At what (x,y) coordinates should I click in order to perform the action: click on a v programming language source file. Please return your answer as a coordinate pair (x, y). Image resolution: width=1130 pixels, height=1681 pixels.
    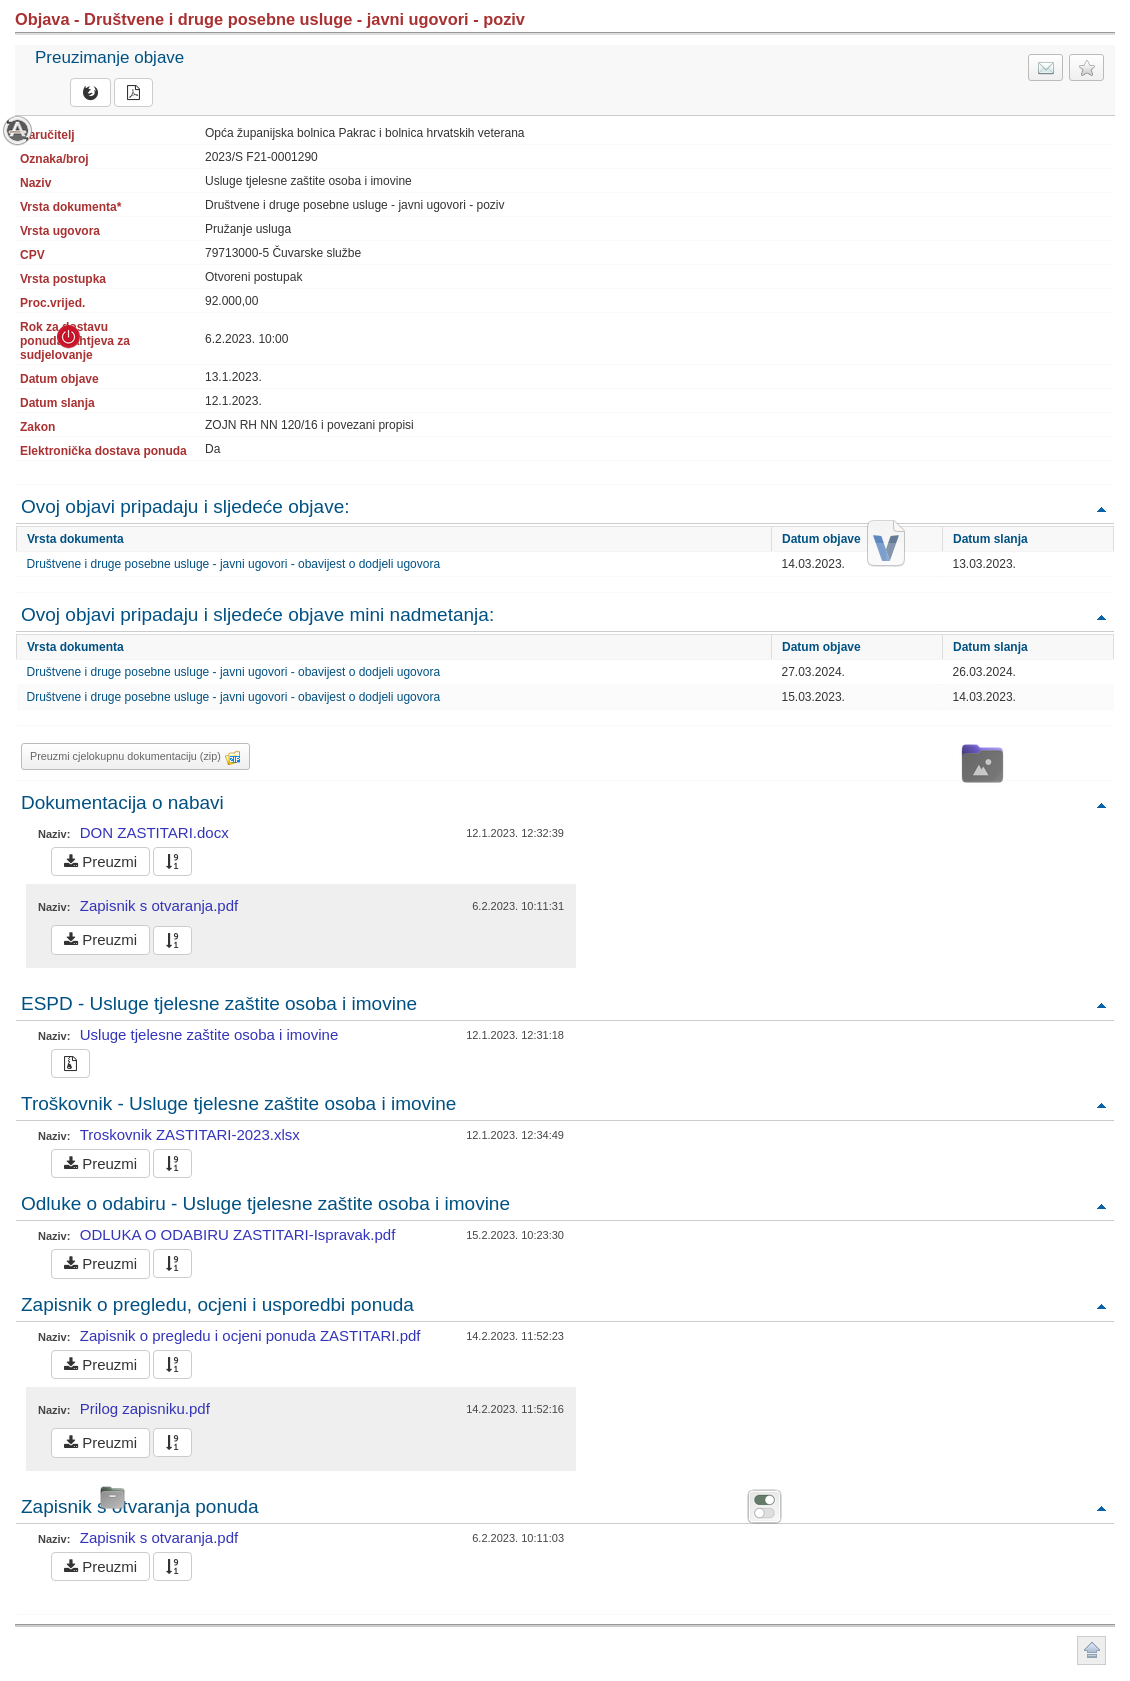
    Looking at the image, I should click on (886, 543).